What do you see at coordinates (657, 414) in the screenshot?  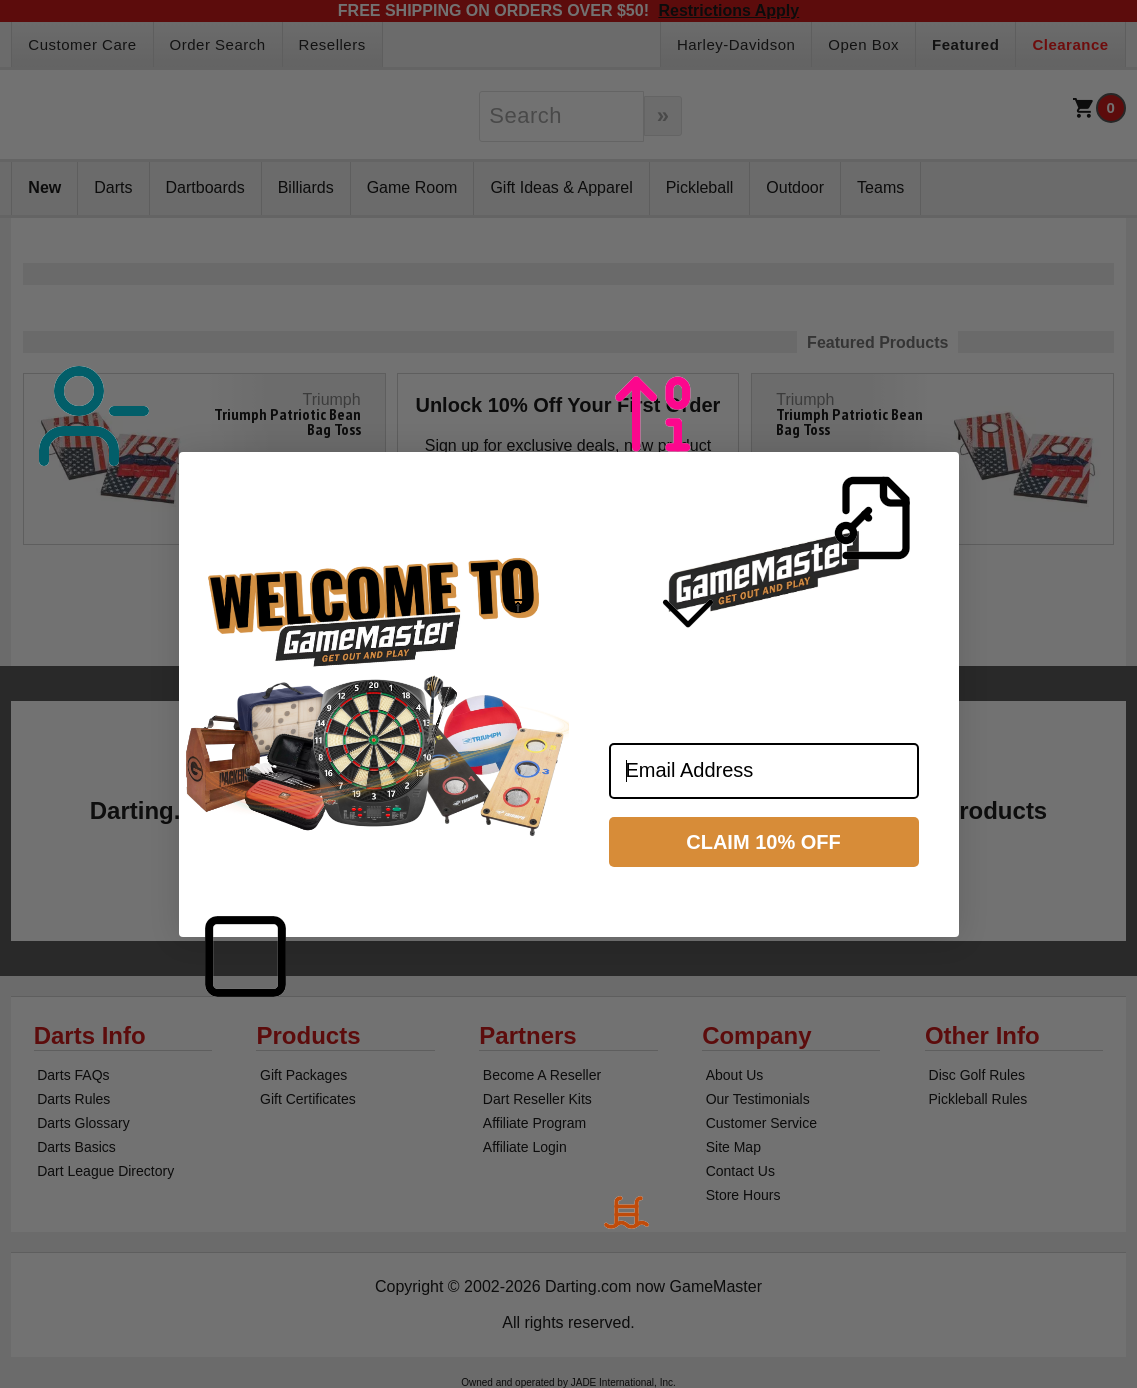 I see `sort in ascending numerical order` at bounding box center [657, 414].